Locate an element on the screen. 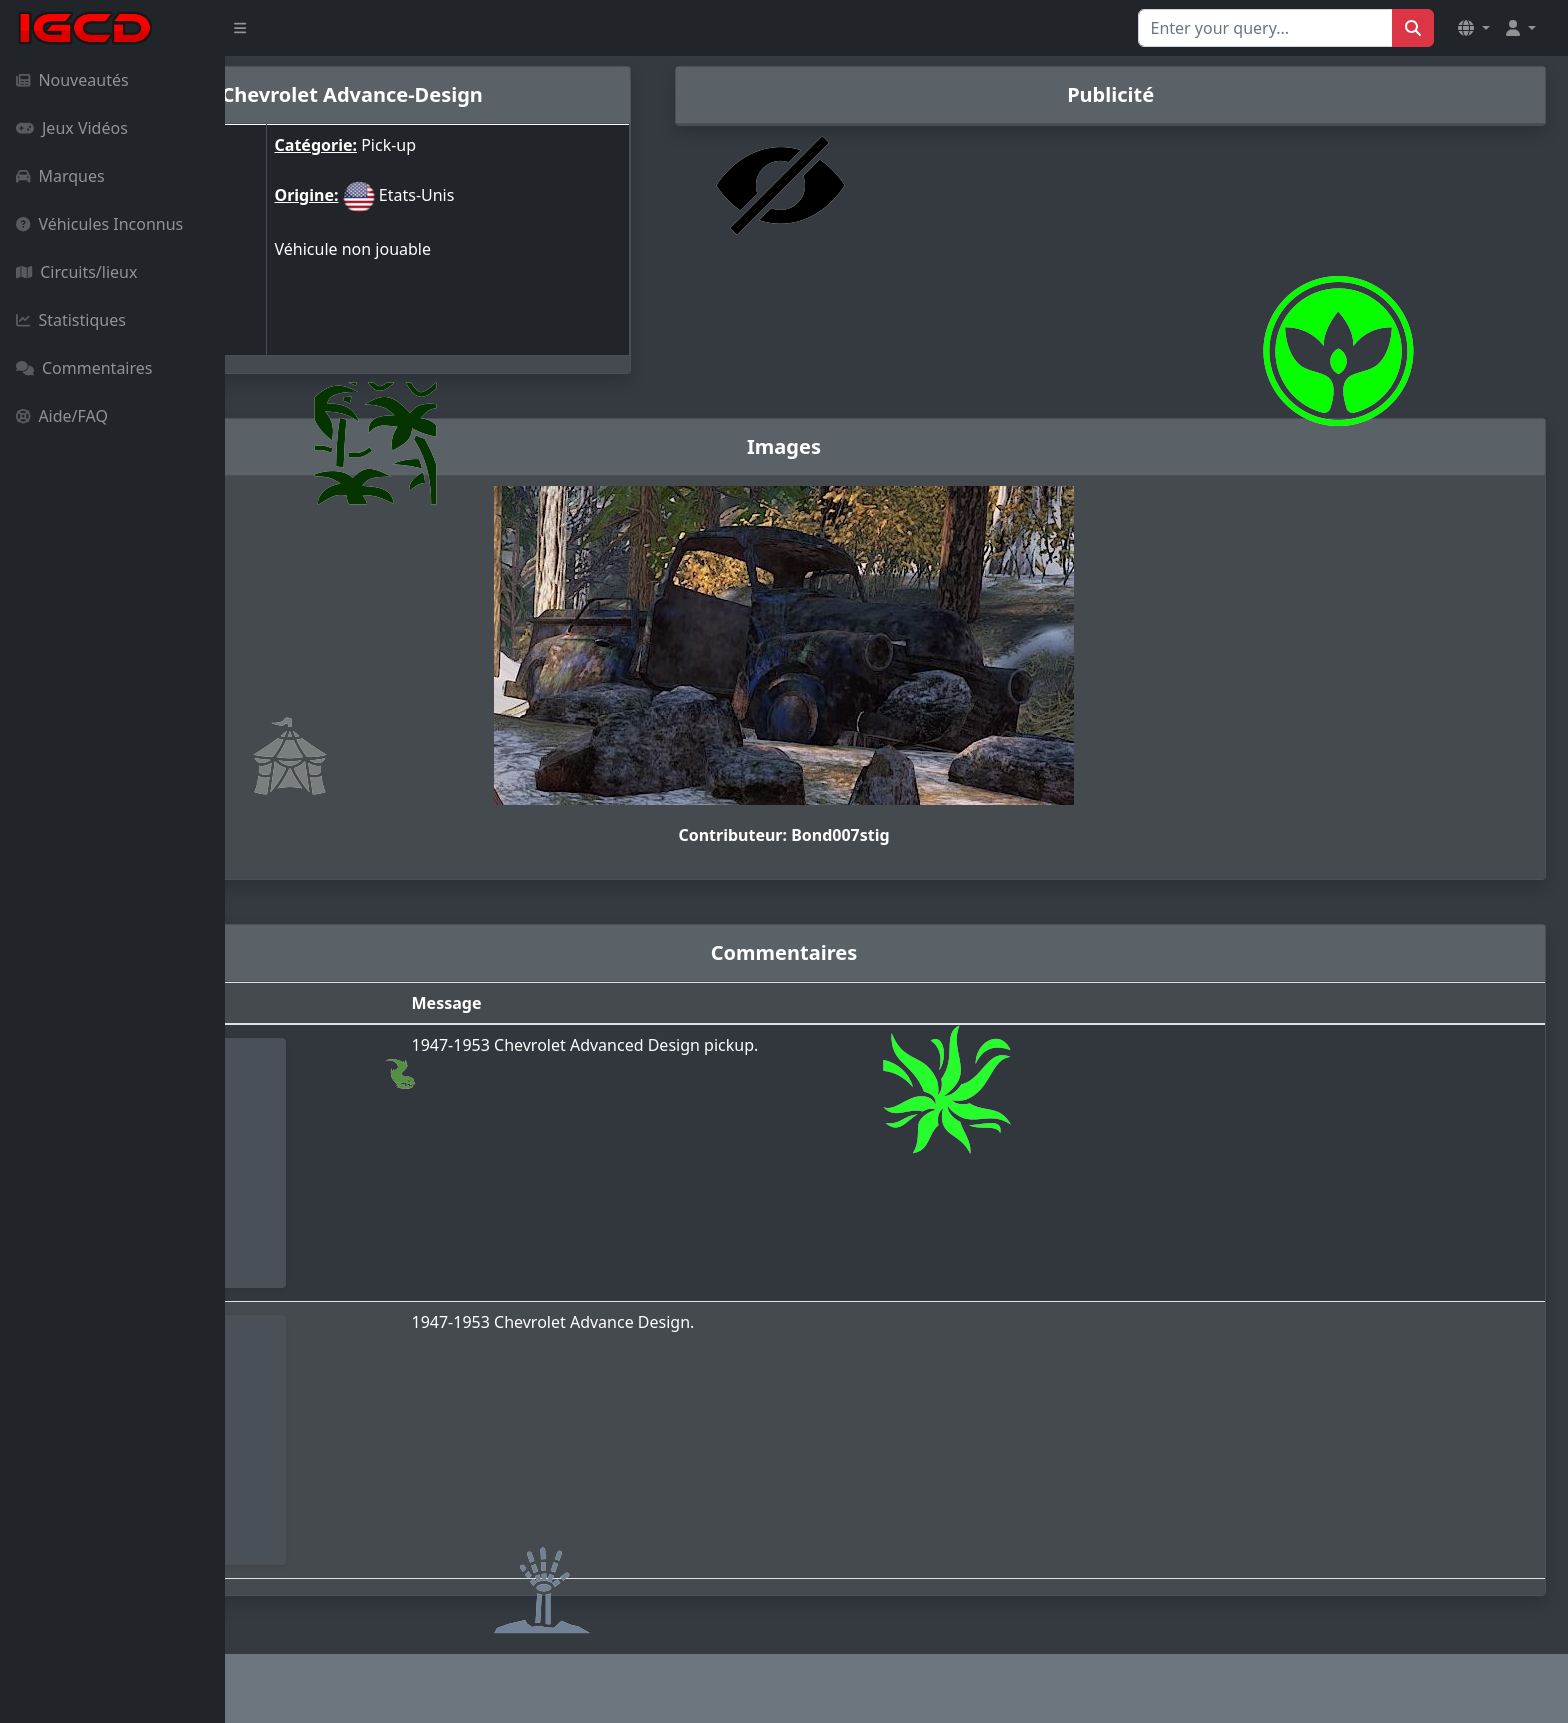 The height and width of the screenshot is (1723, 1568). hide content or toggle visibility off is located at coordinates (780, 185).